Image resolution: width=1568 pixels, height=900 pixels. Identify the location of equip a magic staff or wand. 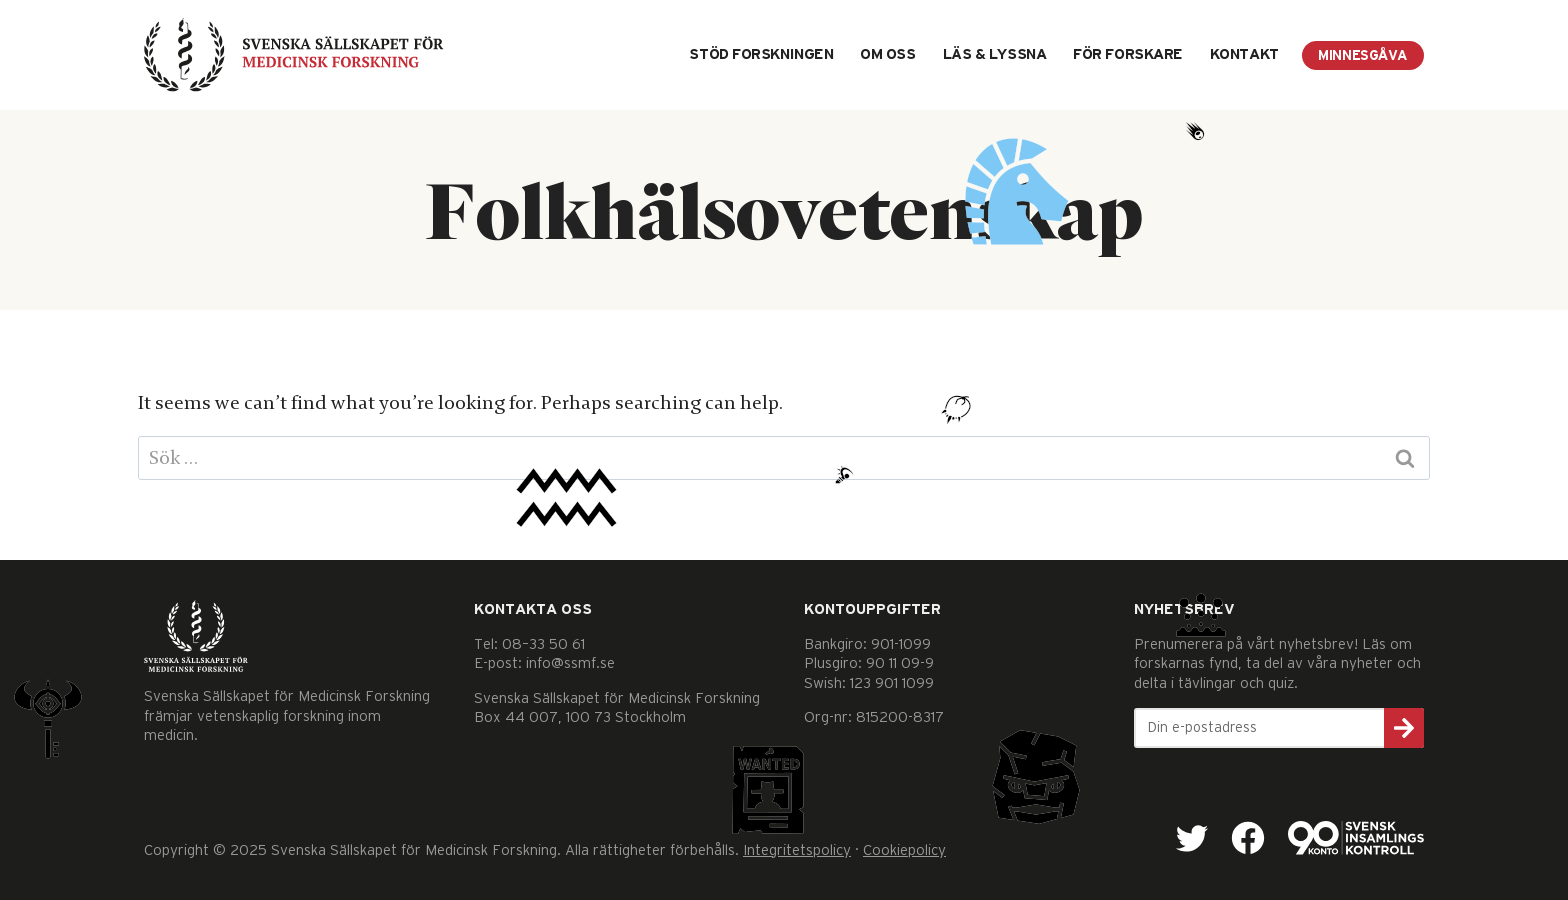
(844, 474).